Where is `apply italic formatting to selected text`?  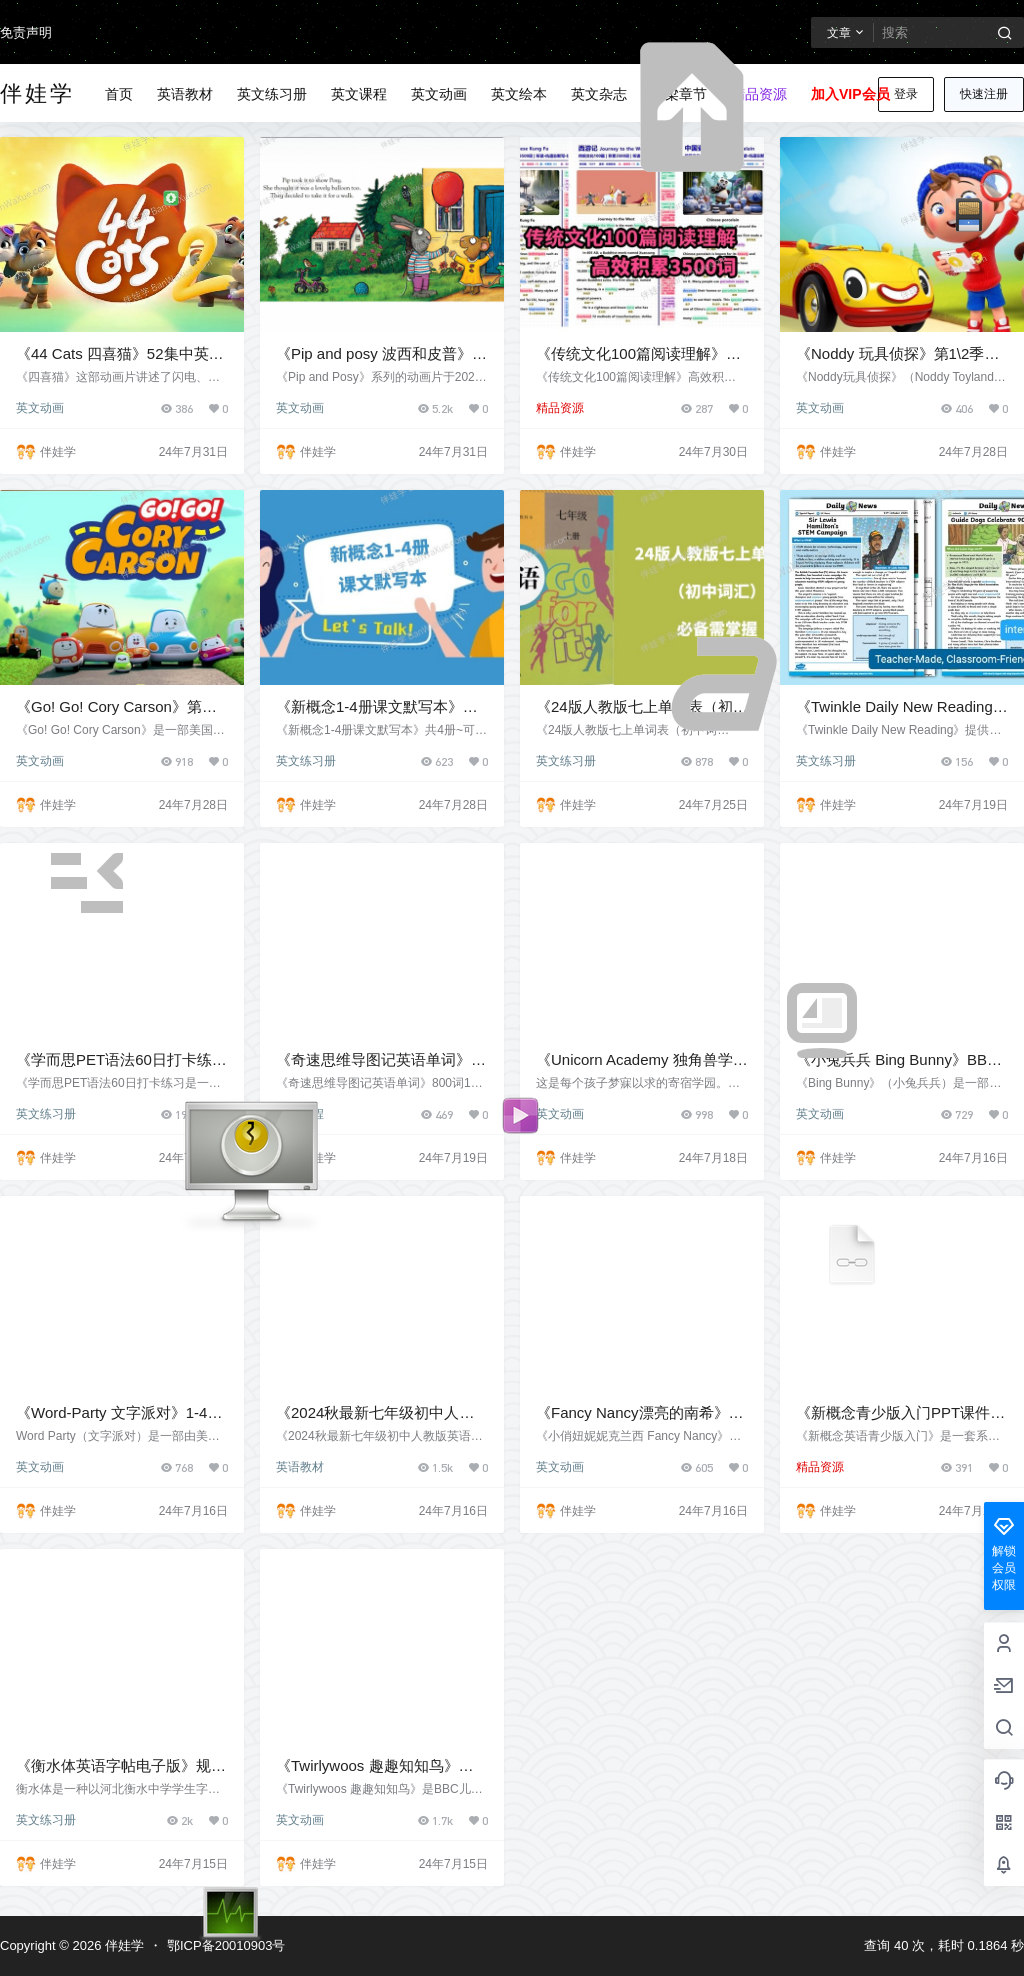
apply italic formatting to selected text is located at coordinates (730, 684).